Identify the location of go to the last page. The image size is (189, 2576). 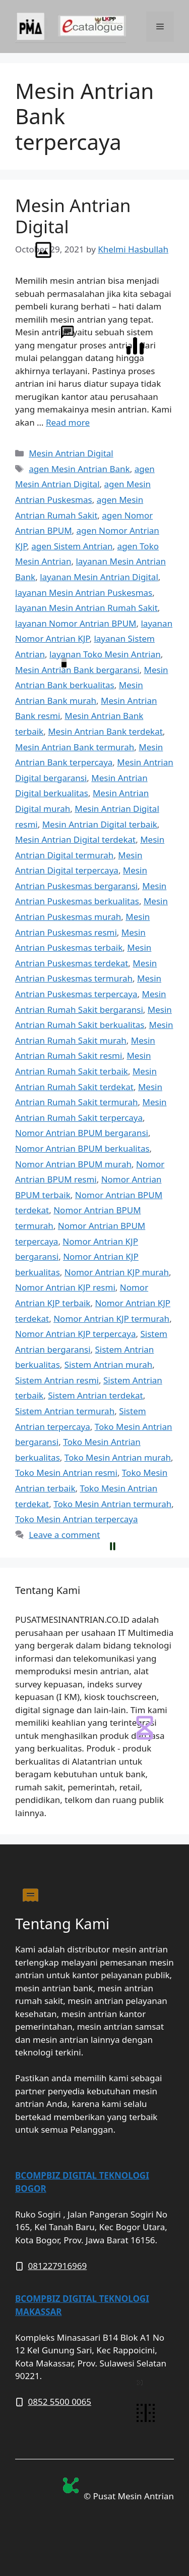
(140, 2383).